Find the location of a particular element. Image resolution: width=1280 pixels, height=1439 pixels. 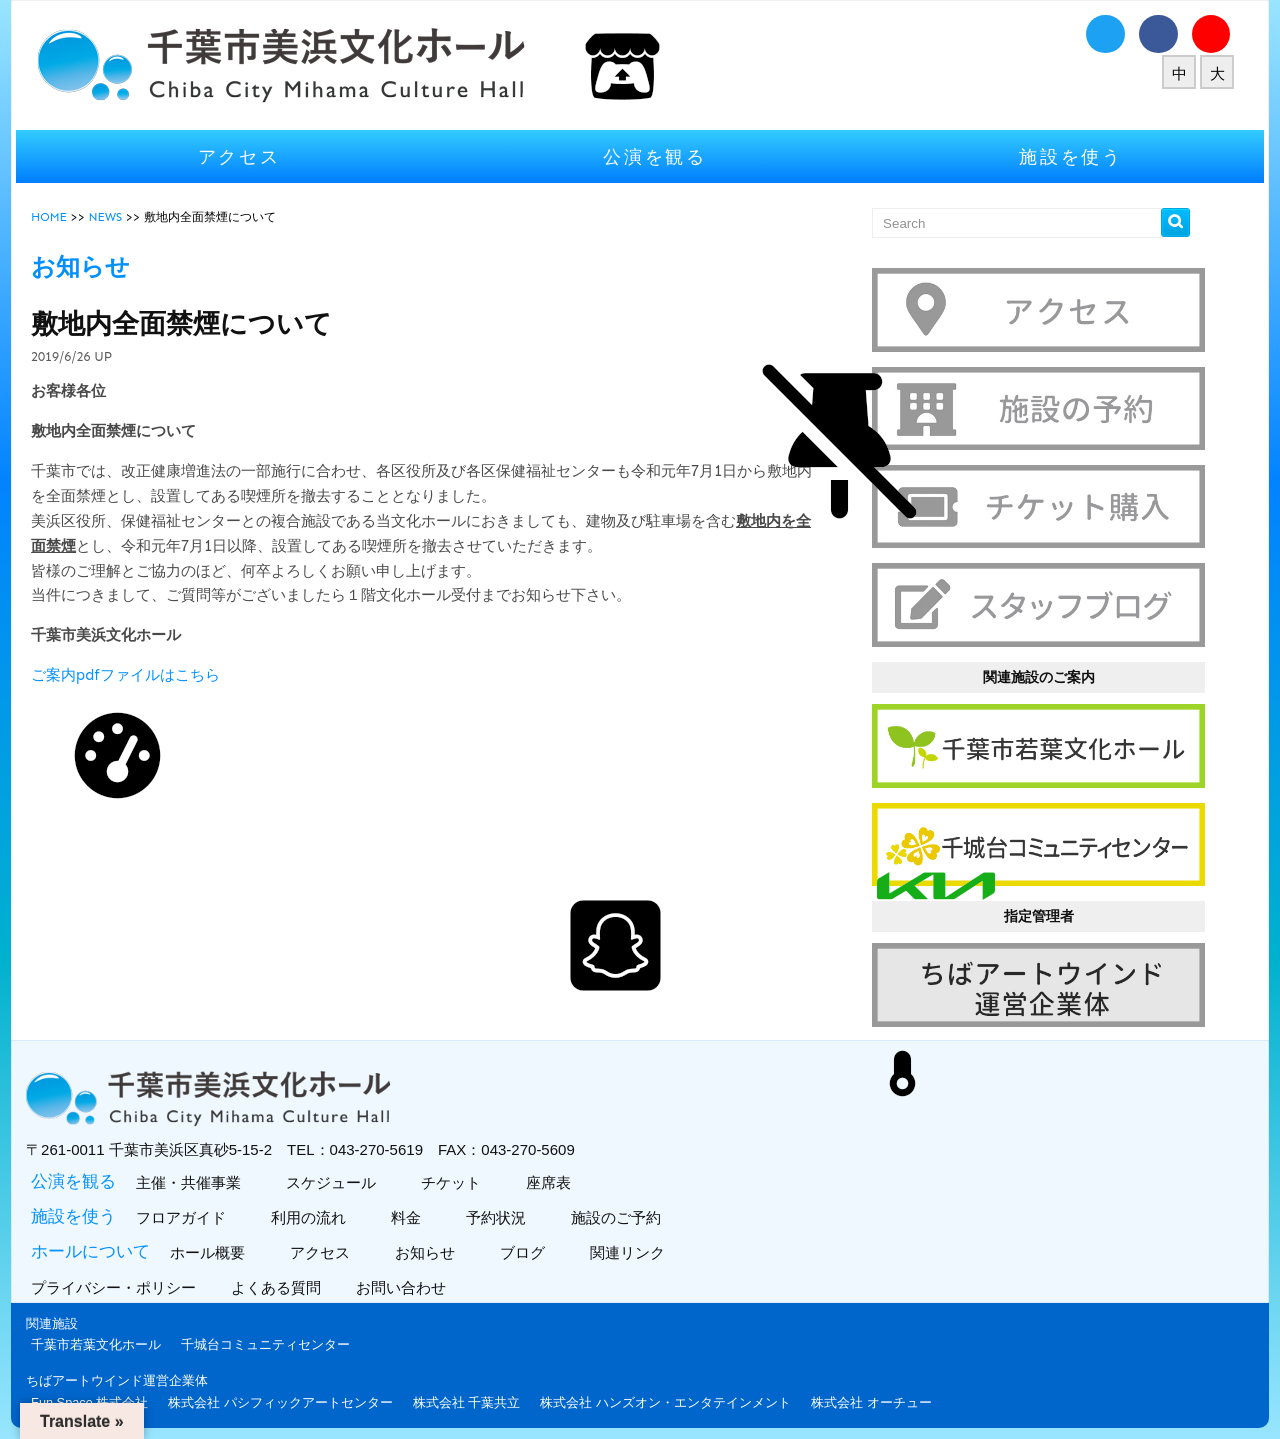

visit itch.io indie game marketplace is located at coordinates (622, 66).